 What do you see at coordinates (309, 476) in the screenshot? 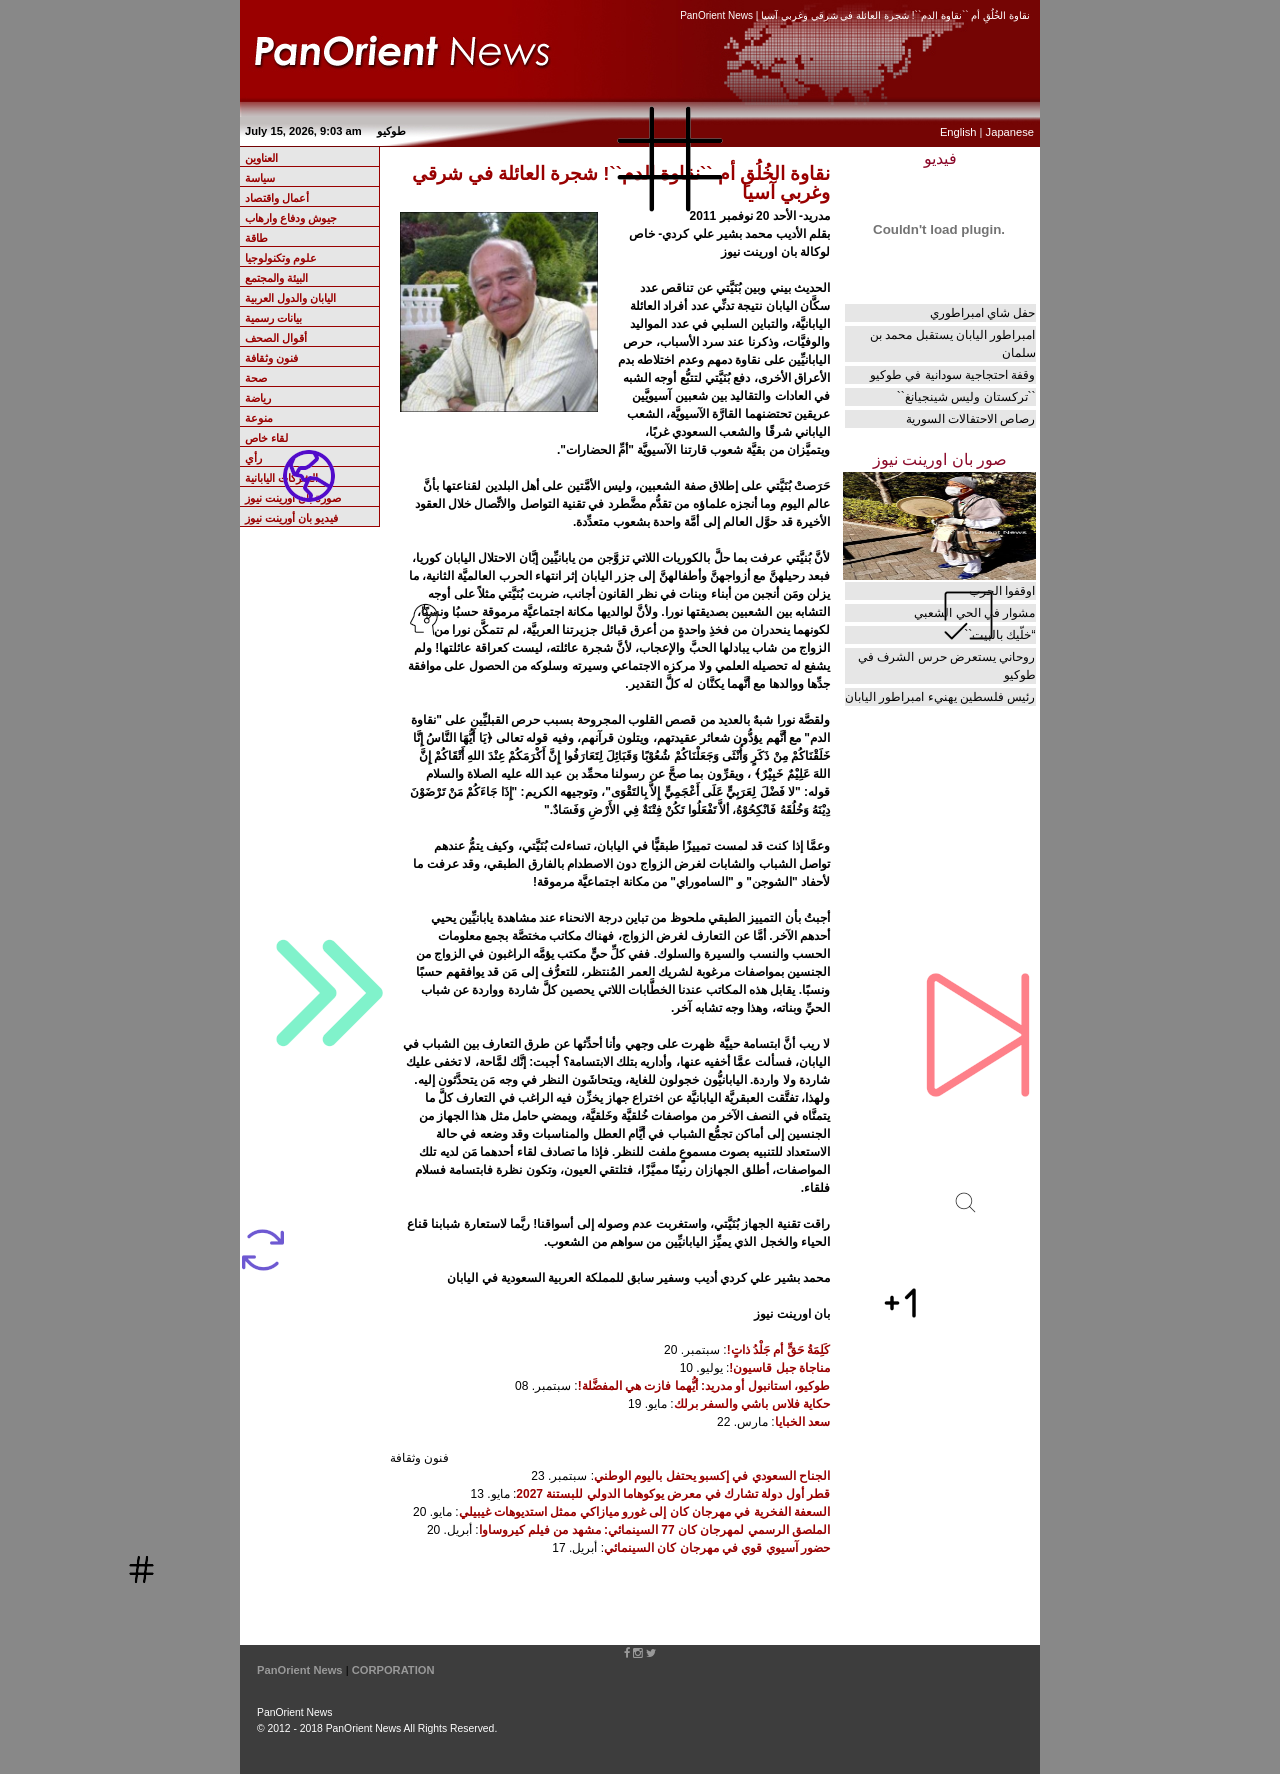
I see `switch to western hemisphere region` at bounding box center [309, 476].